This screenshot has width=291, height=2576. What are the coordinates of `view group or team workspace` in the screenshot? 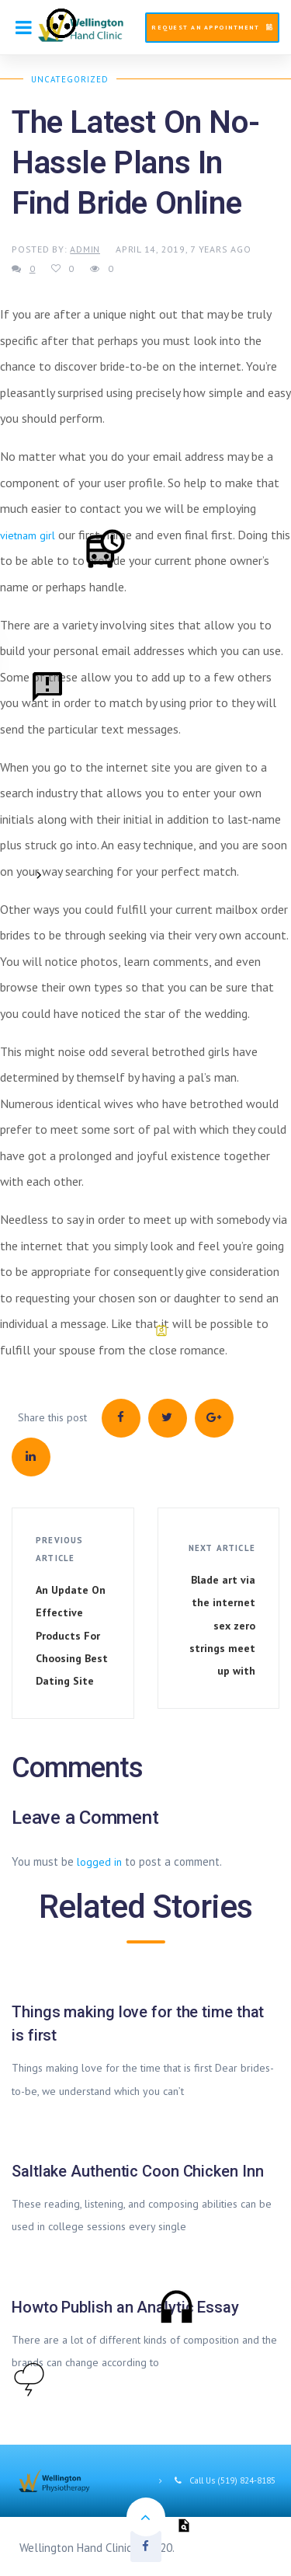 It's located at (61, 23).